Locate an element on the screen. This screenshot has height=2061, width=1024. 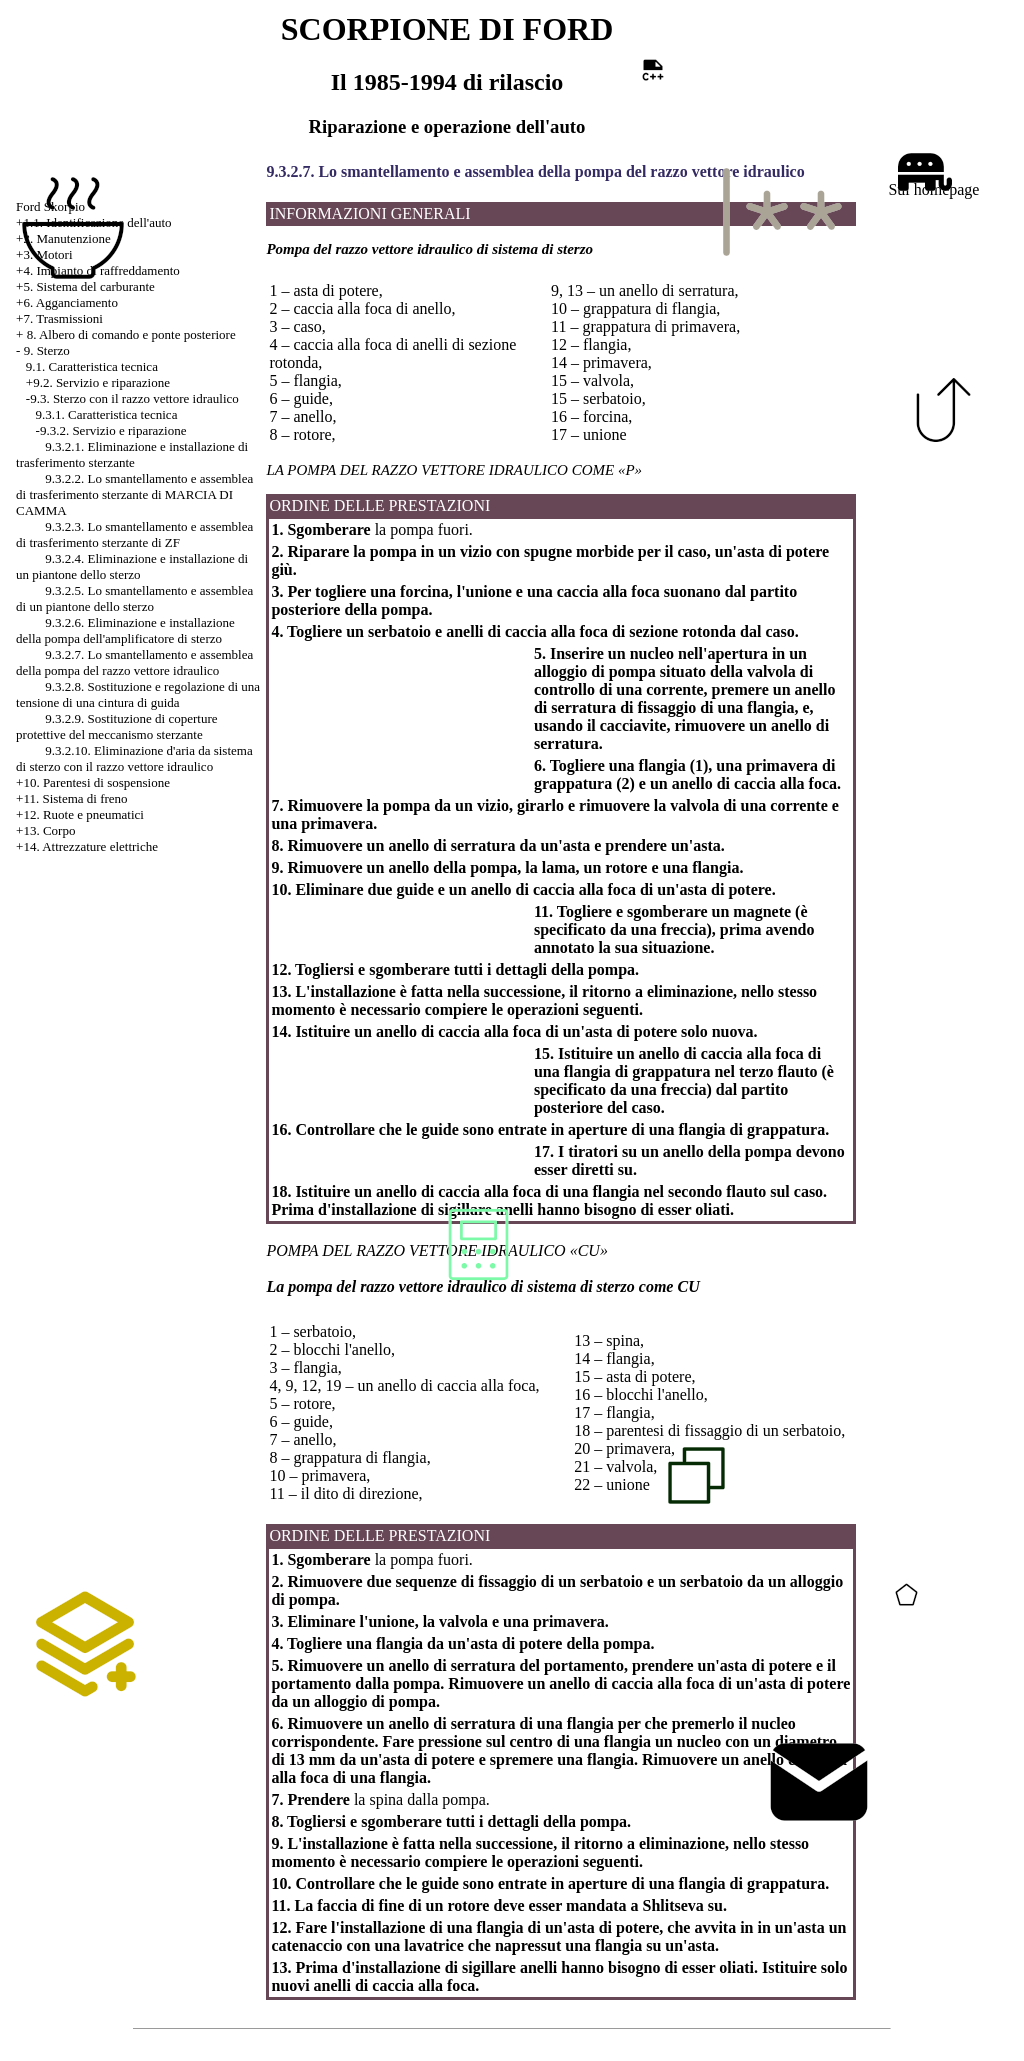
enter or view password field is located at coordinates (776, 212).